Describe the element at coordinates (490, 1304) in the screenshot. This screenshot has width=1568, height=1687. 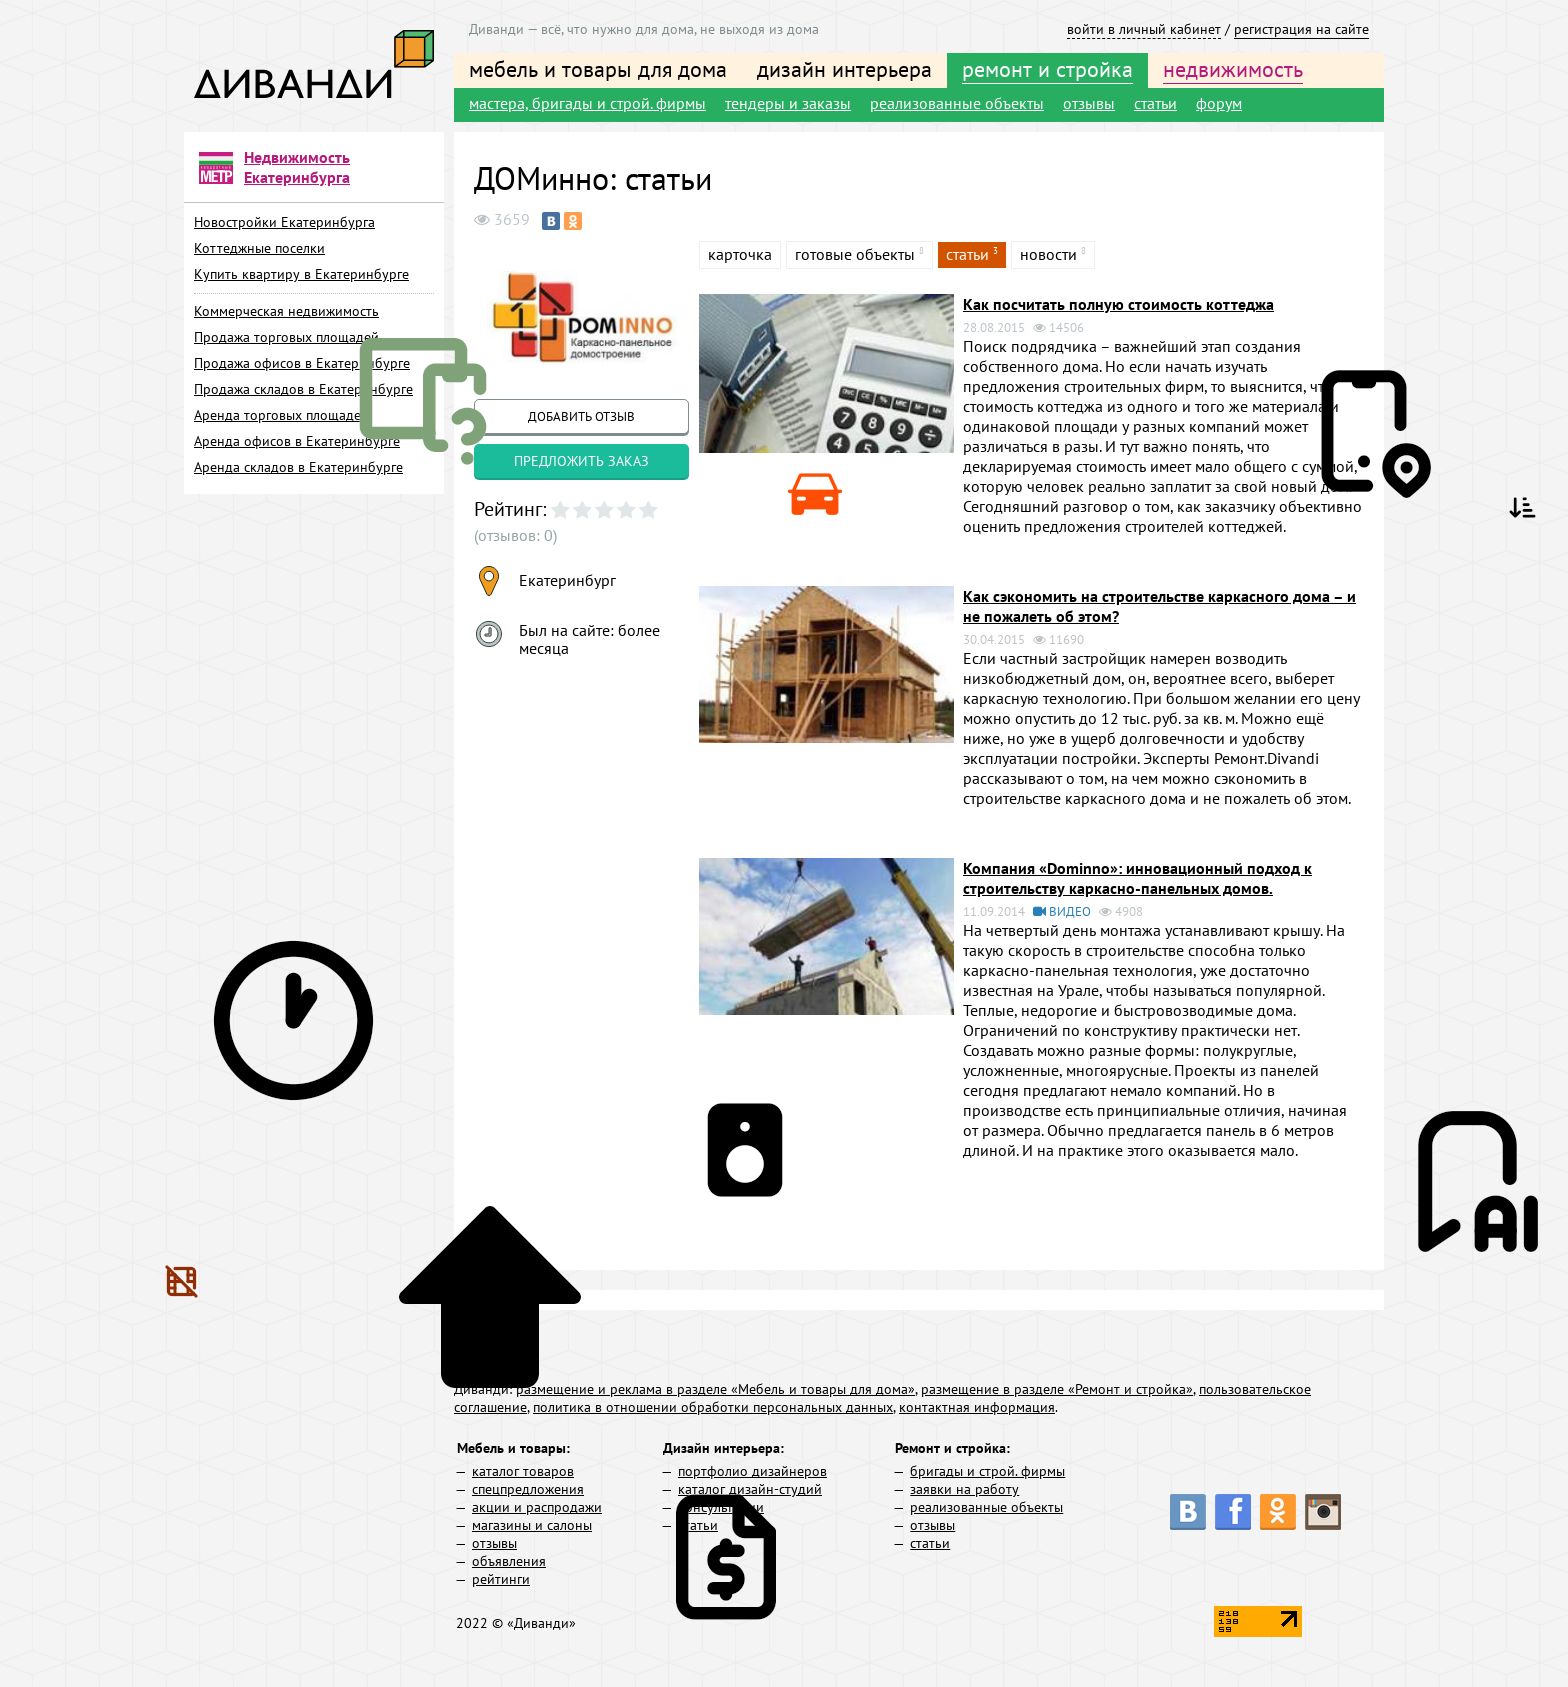
I see `upload a file or content` at that location.